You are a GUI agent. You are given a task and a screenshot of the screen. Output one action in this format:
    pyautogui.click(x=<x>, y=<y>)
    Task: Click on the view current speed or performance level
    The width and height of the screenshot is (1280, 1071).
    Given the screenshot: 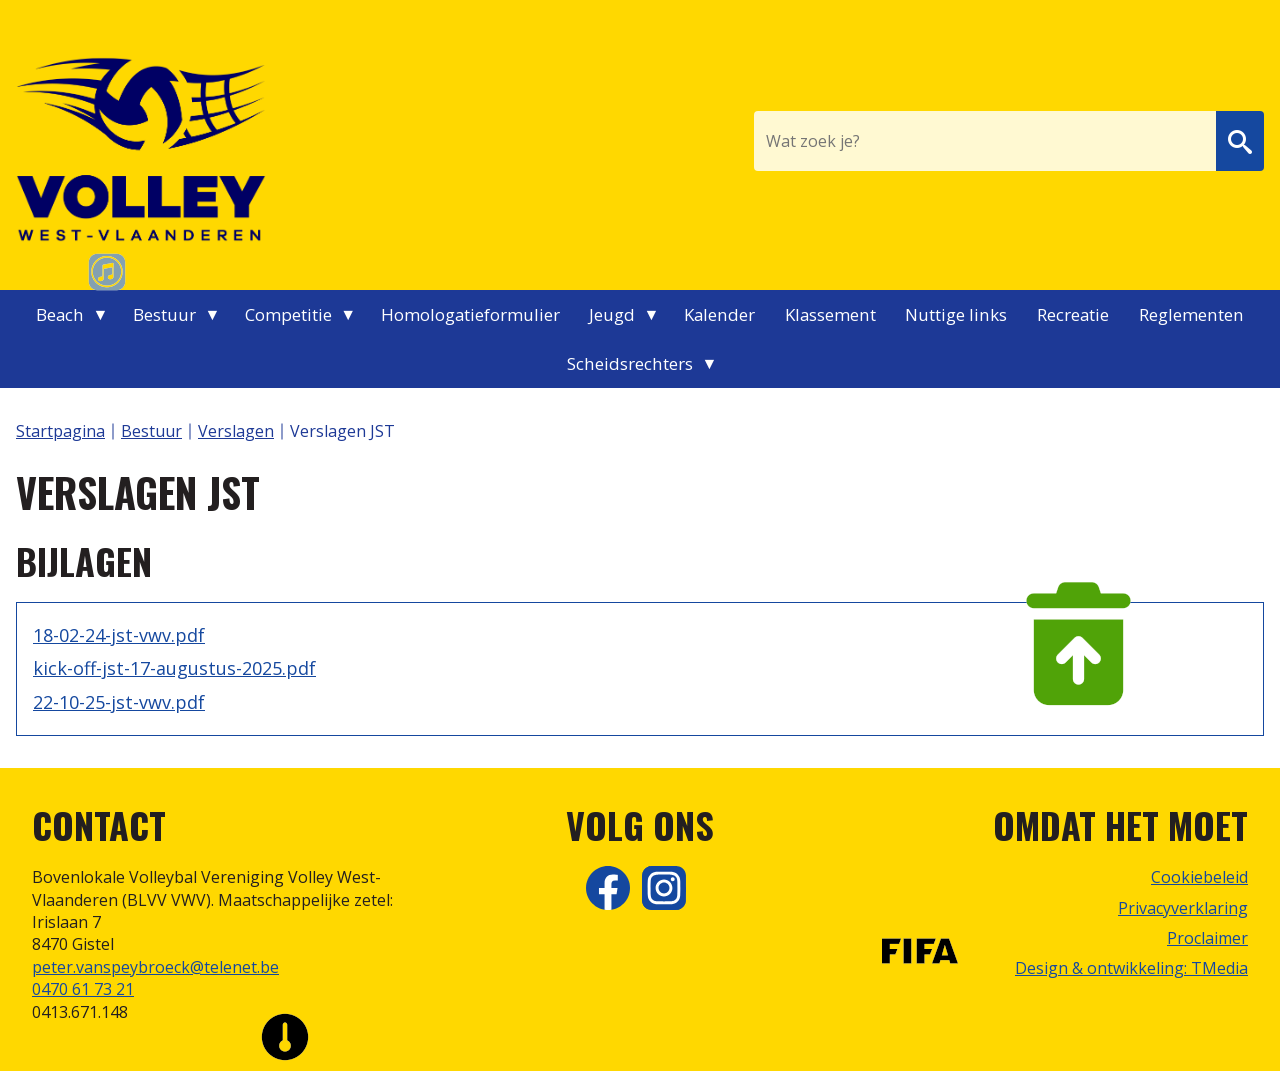 What is the action you would take?
    pyautogui.click(x=285, y=1037)
    